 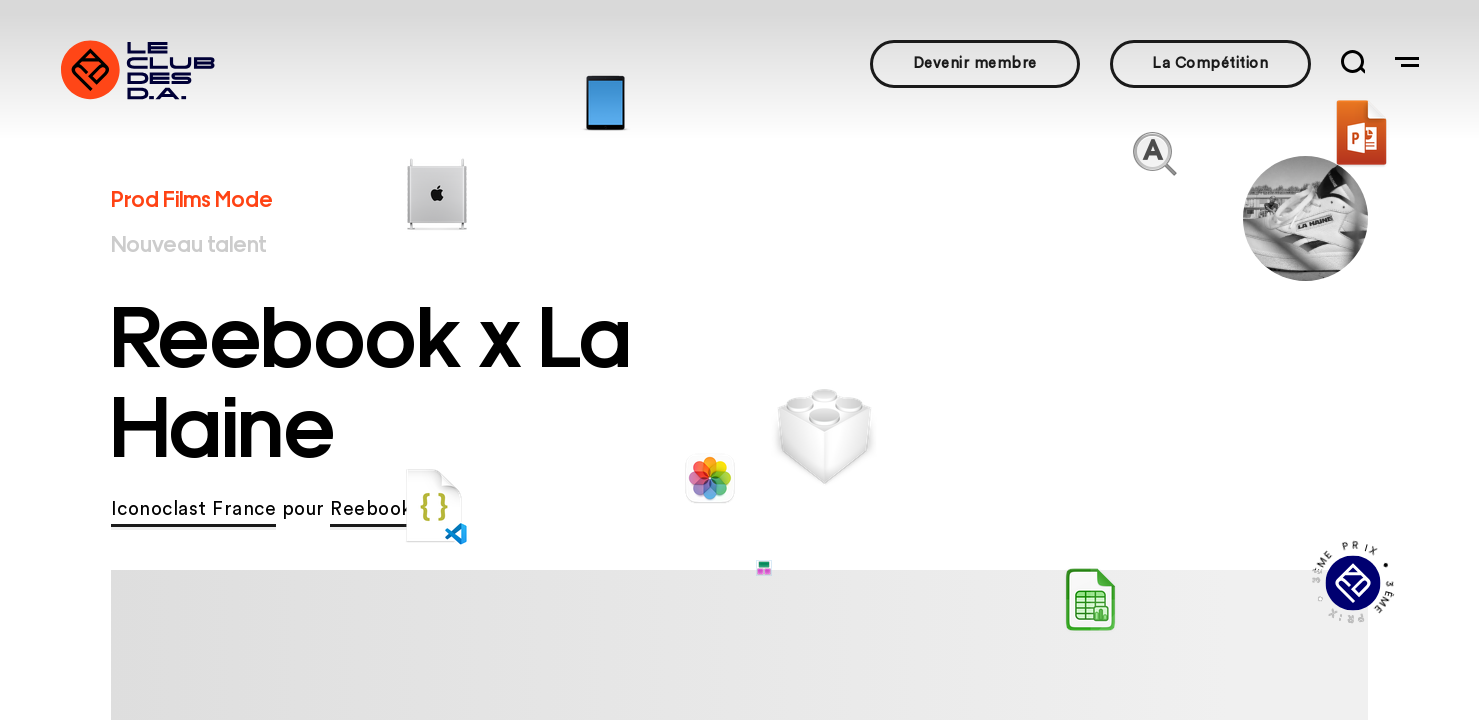 I want to click on search within file contents, so click(x=1155, y=154).